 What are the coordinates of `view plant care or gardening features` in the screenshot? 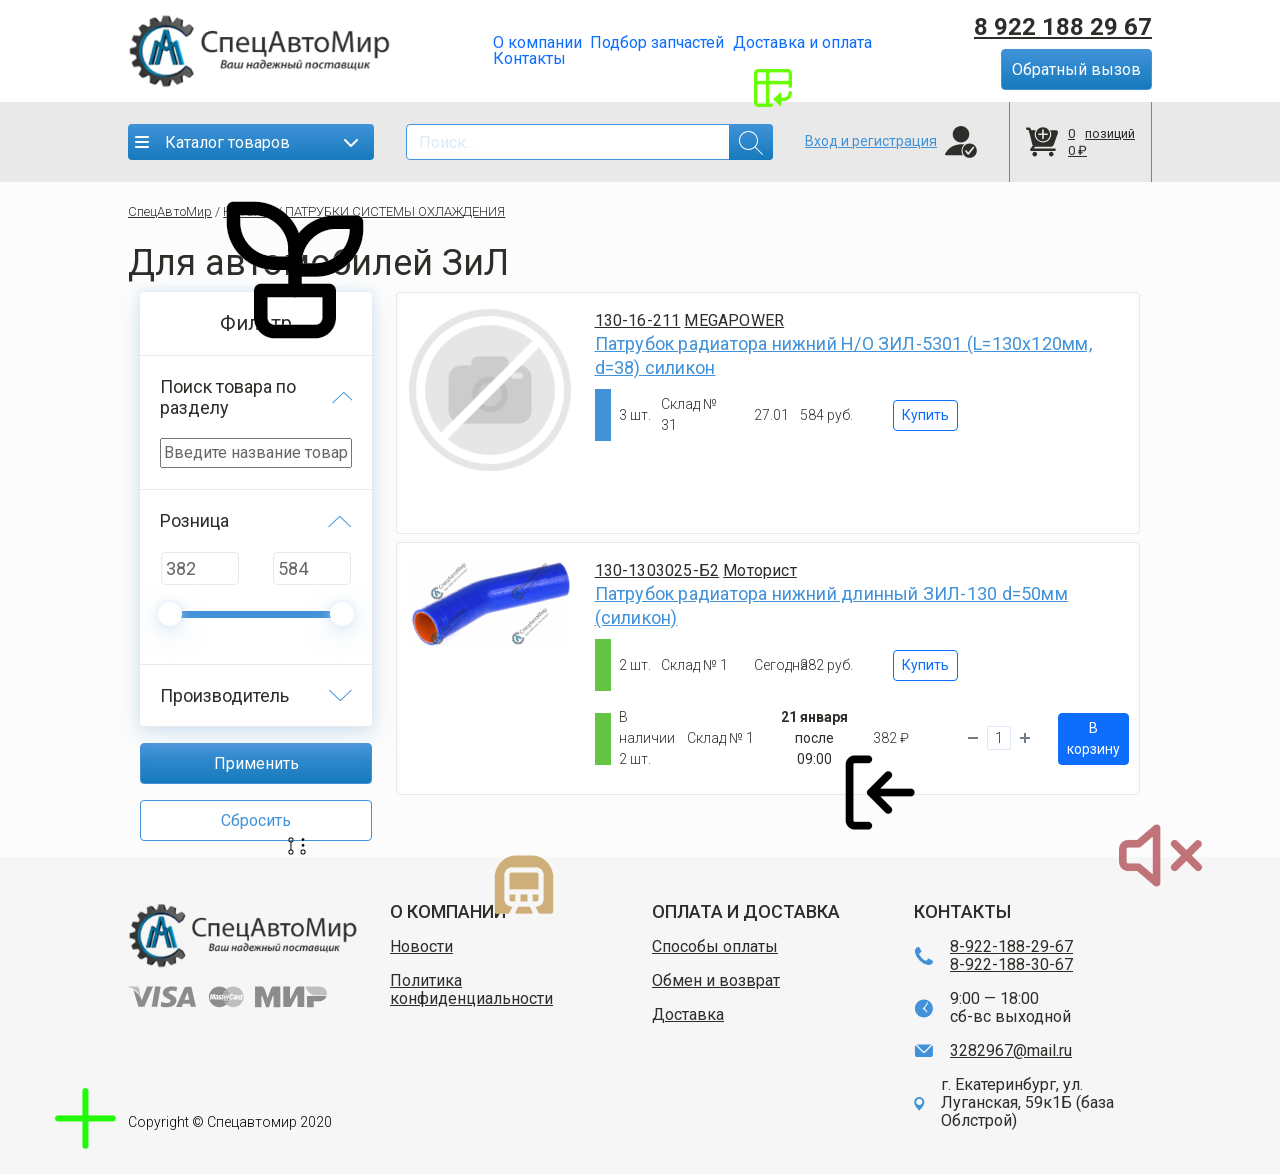 It's located at (295, 270).